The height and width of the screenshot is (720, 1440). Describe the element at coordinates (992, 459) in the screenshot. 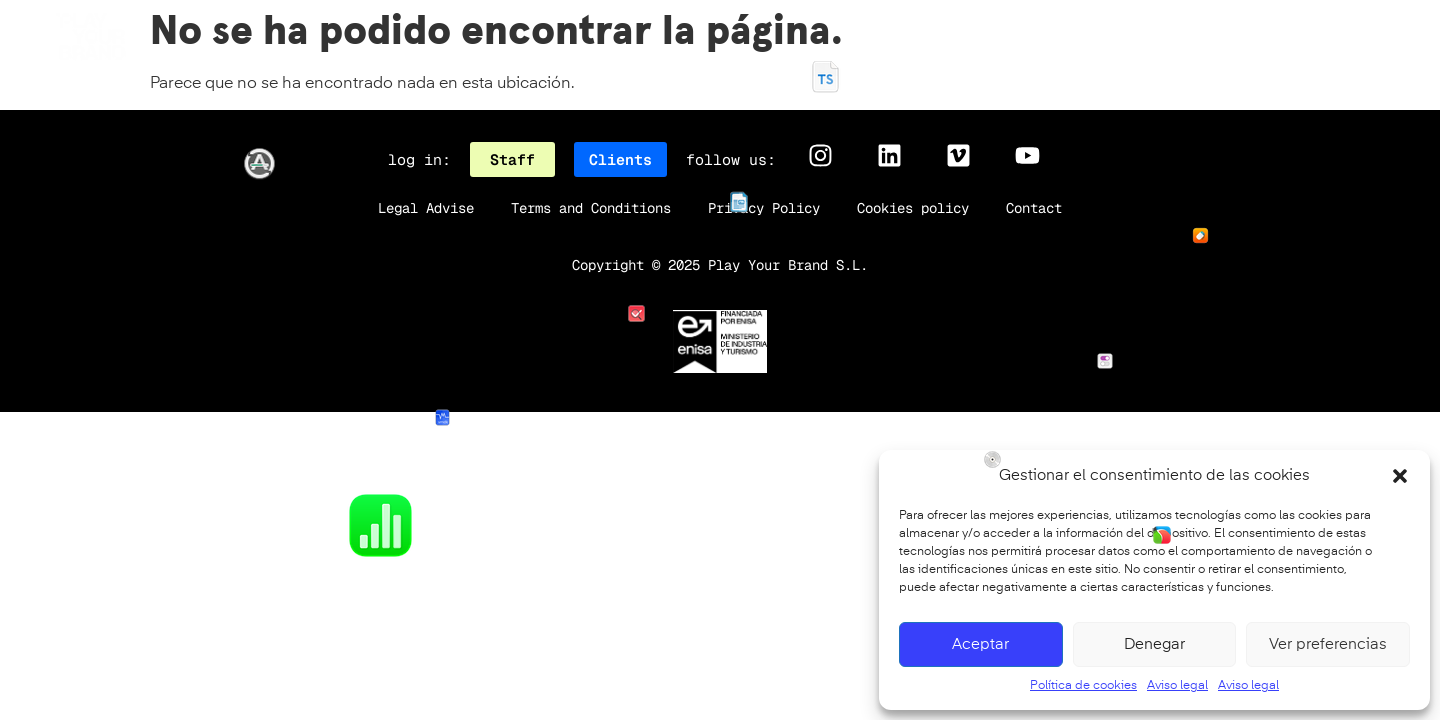

I see `indicates a blank CD-R disc ready for burning` at that location.